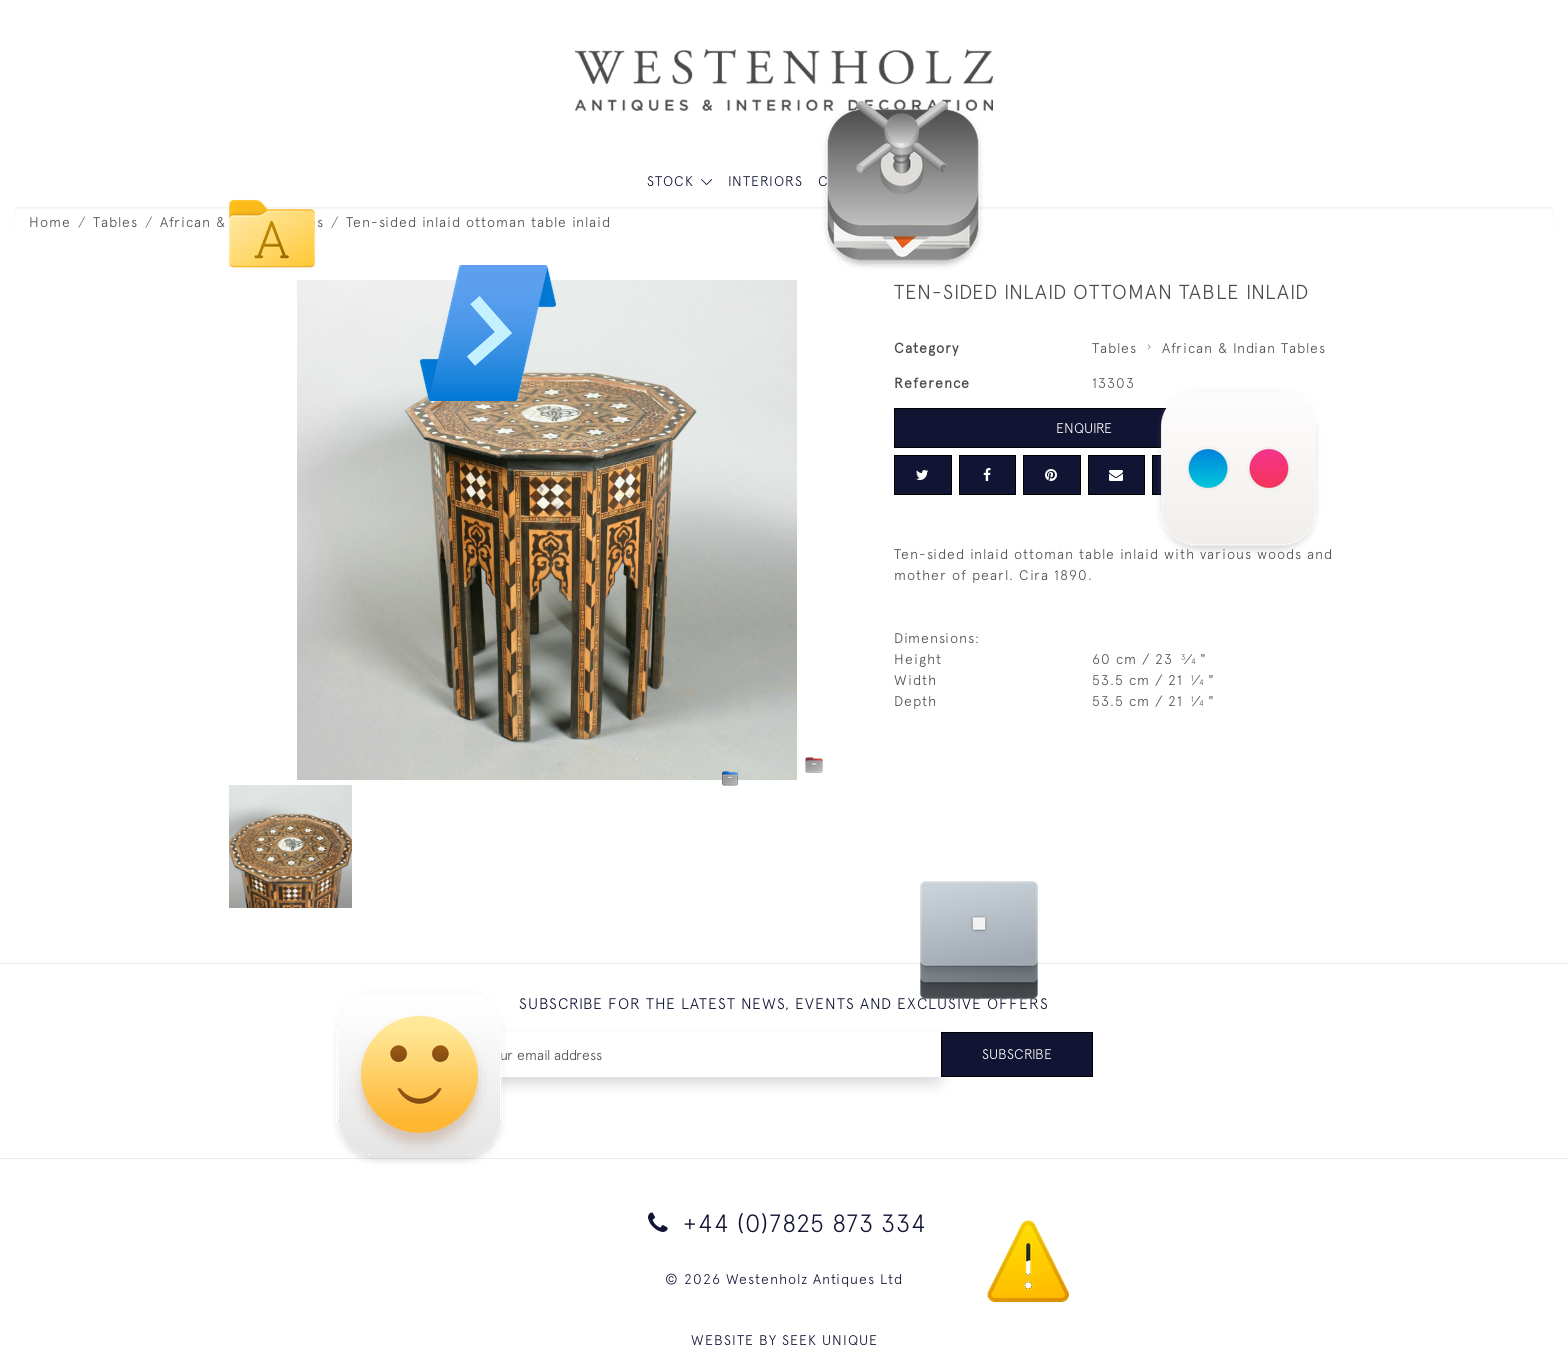 The image size is (1568, 1366). What do you see at coordinates (983, 1216) in the screenshot?
I see `indicates a warning or alert status` at bounding box center [983, 1216].